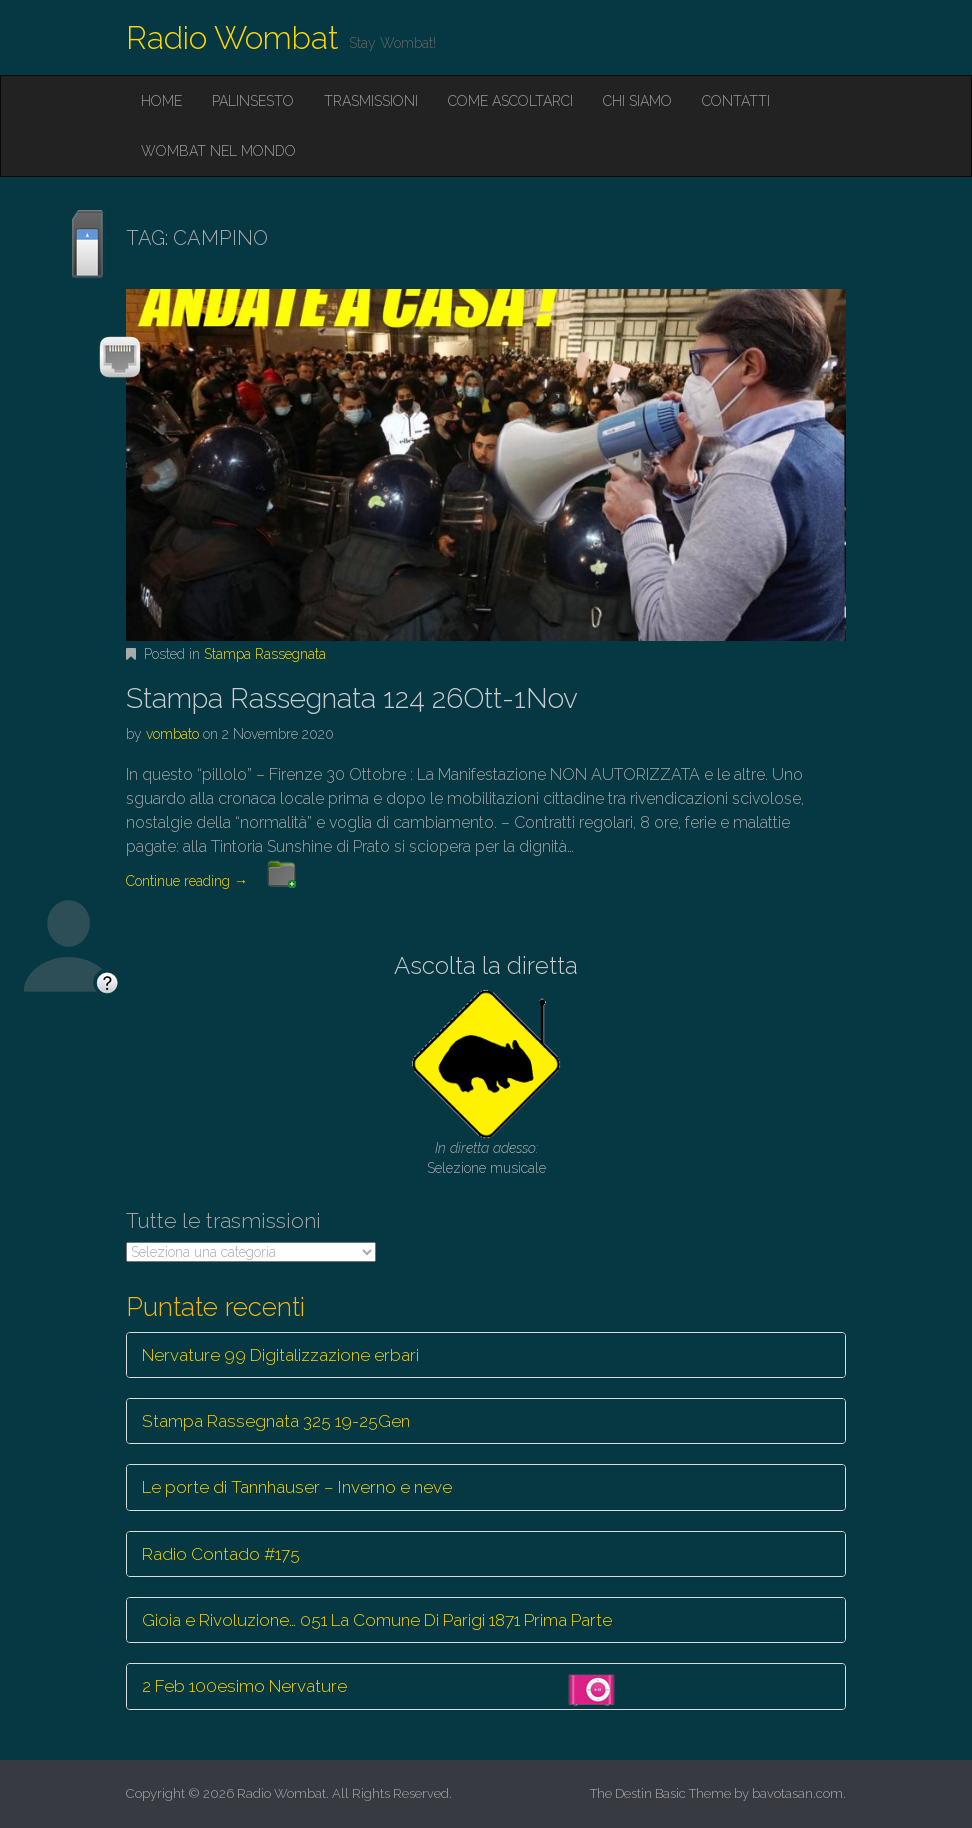 The width and height of the screenshot is (972, 1828). Describe the element at coordinates (87, 244) in the screenshot. I see `access memory stick or removable storage` at that location.